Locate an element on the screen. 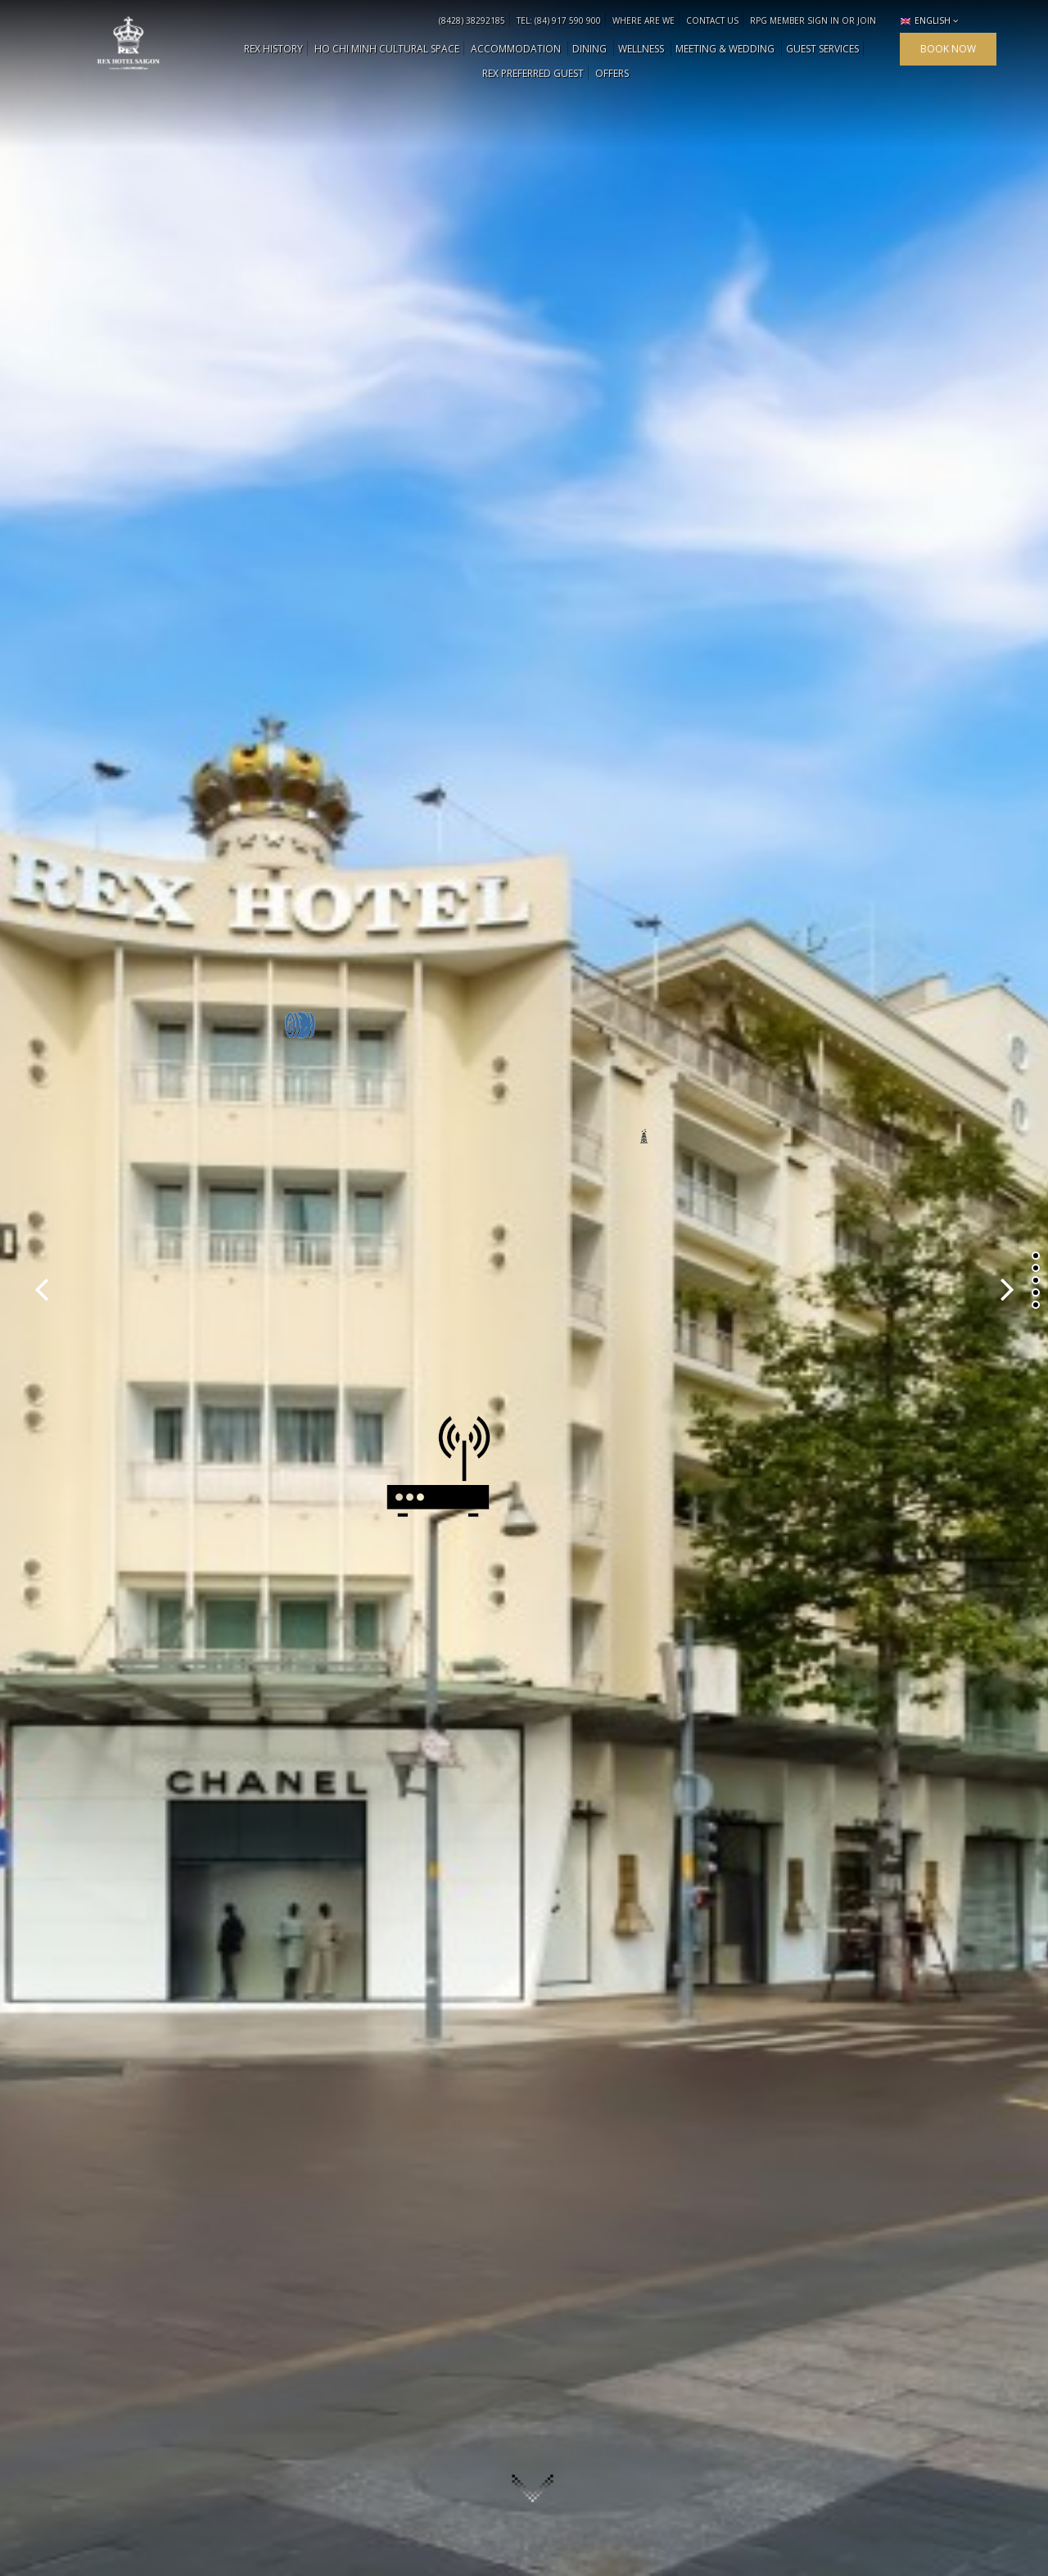 Image resolution: width=1048 pixels, height=2576 pixels. access wifi router settings is located at coordinates (438, 1465).